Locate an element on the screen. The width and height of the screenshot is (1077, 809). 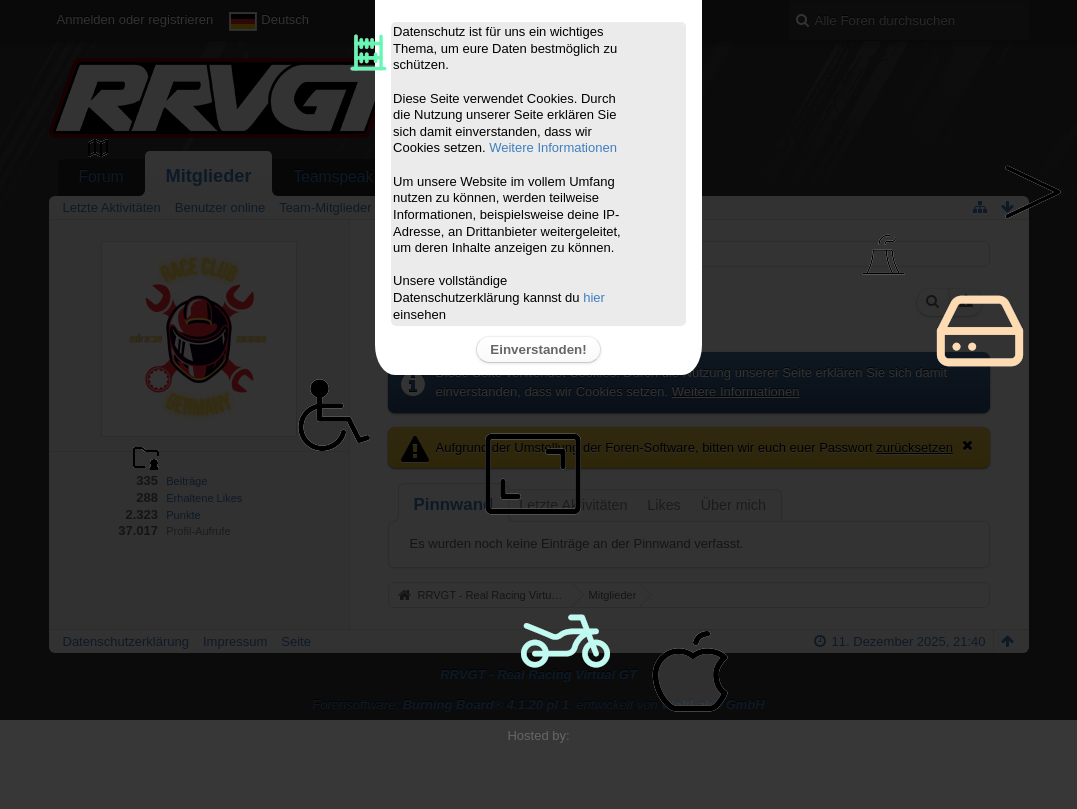
view map or navigation is located at coordinates (98, 148).